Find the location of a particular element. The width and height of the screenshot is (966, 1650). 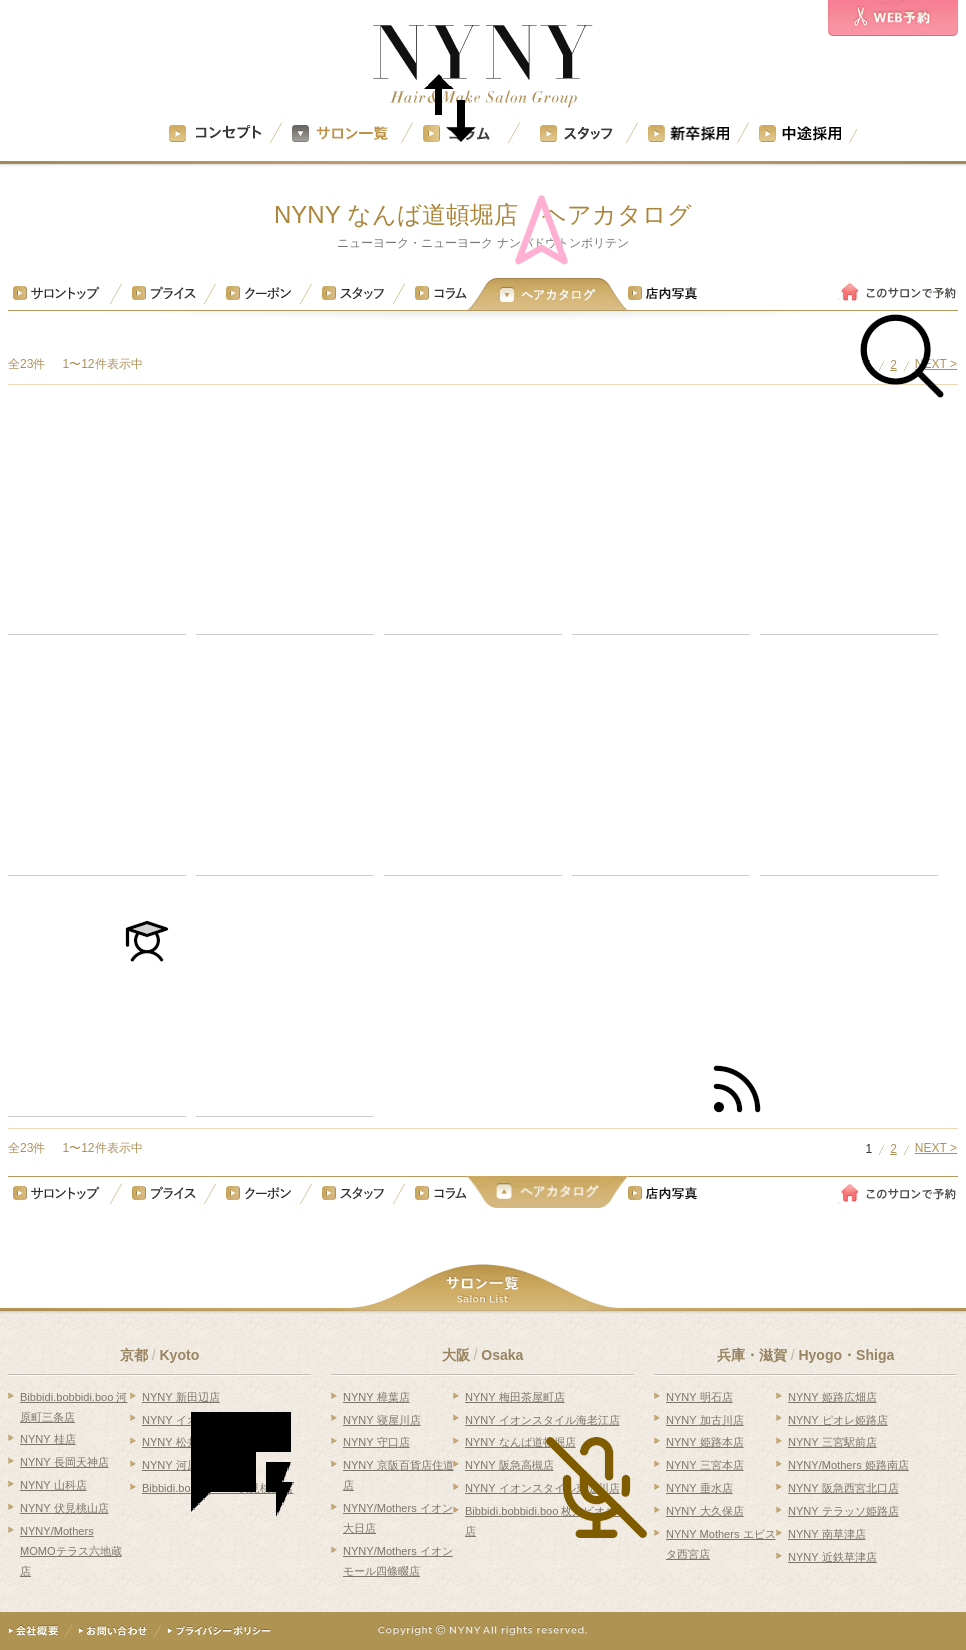

search for content is located at coordinates (902, 356).